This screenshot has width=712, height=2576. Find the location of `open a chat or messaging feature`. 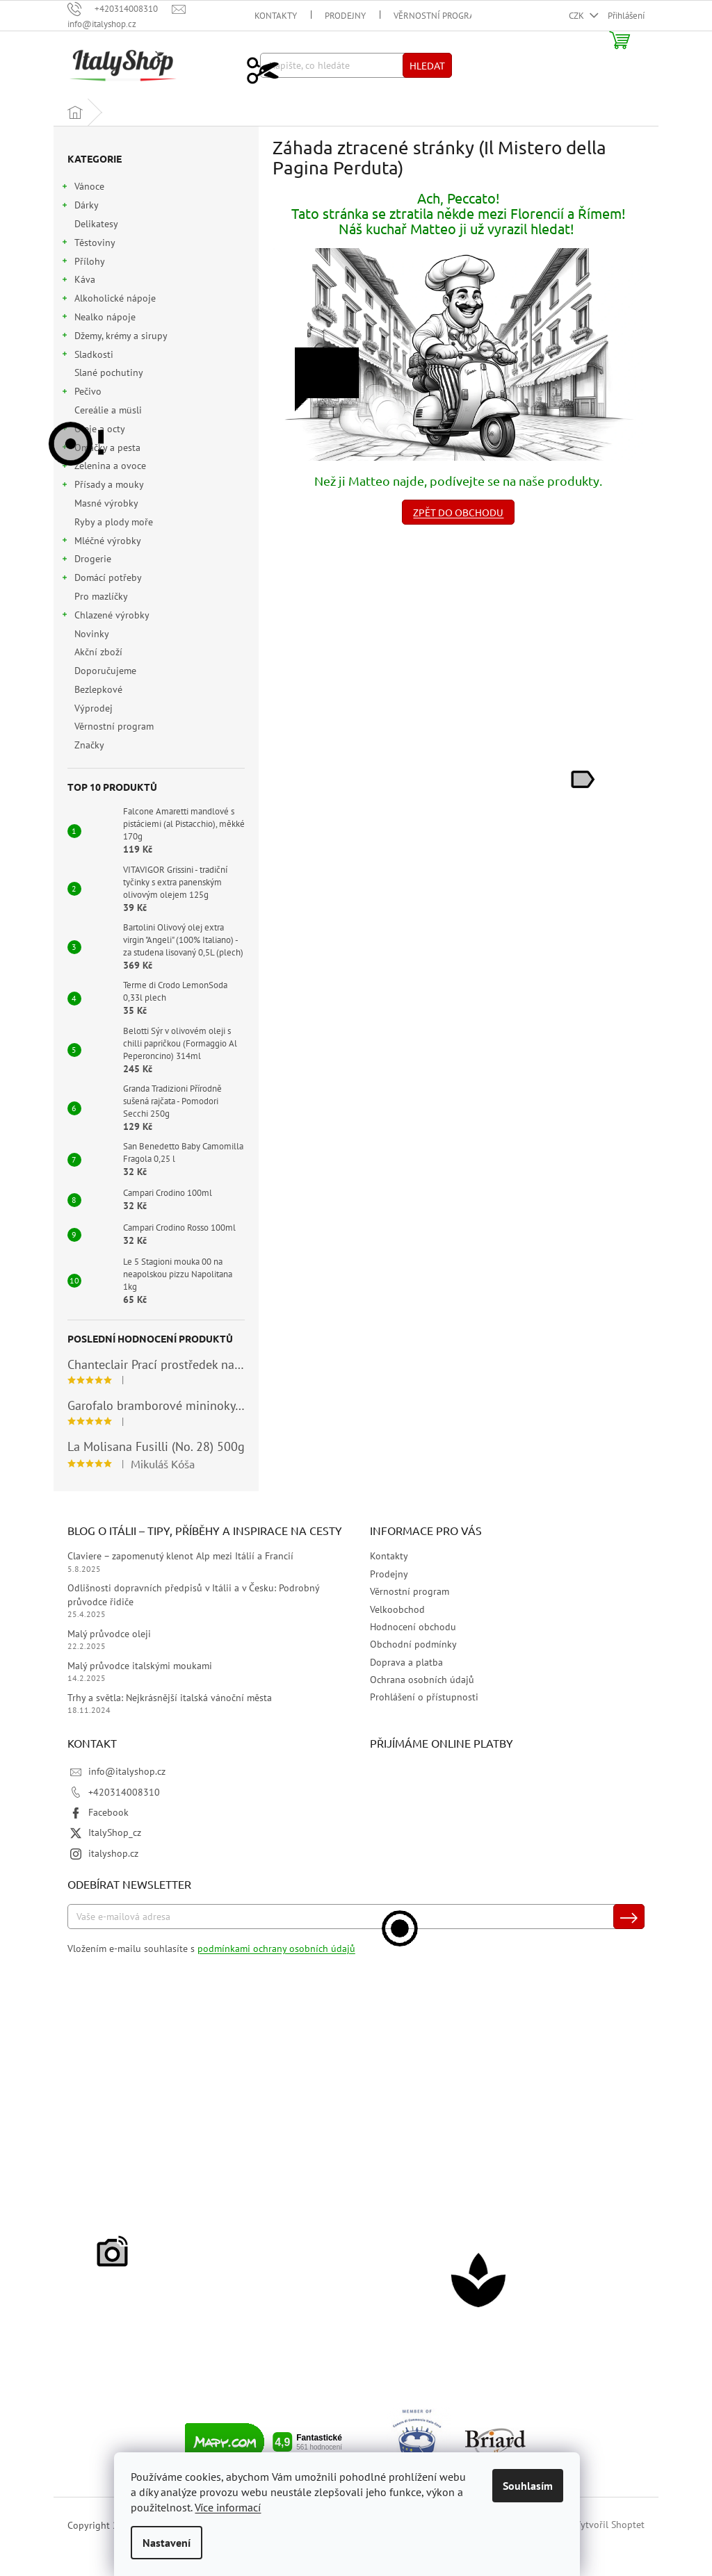

open a chat or messaging feature is located at coordinates (327, 379).